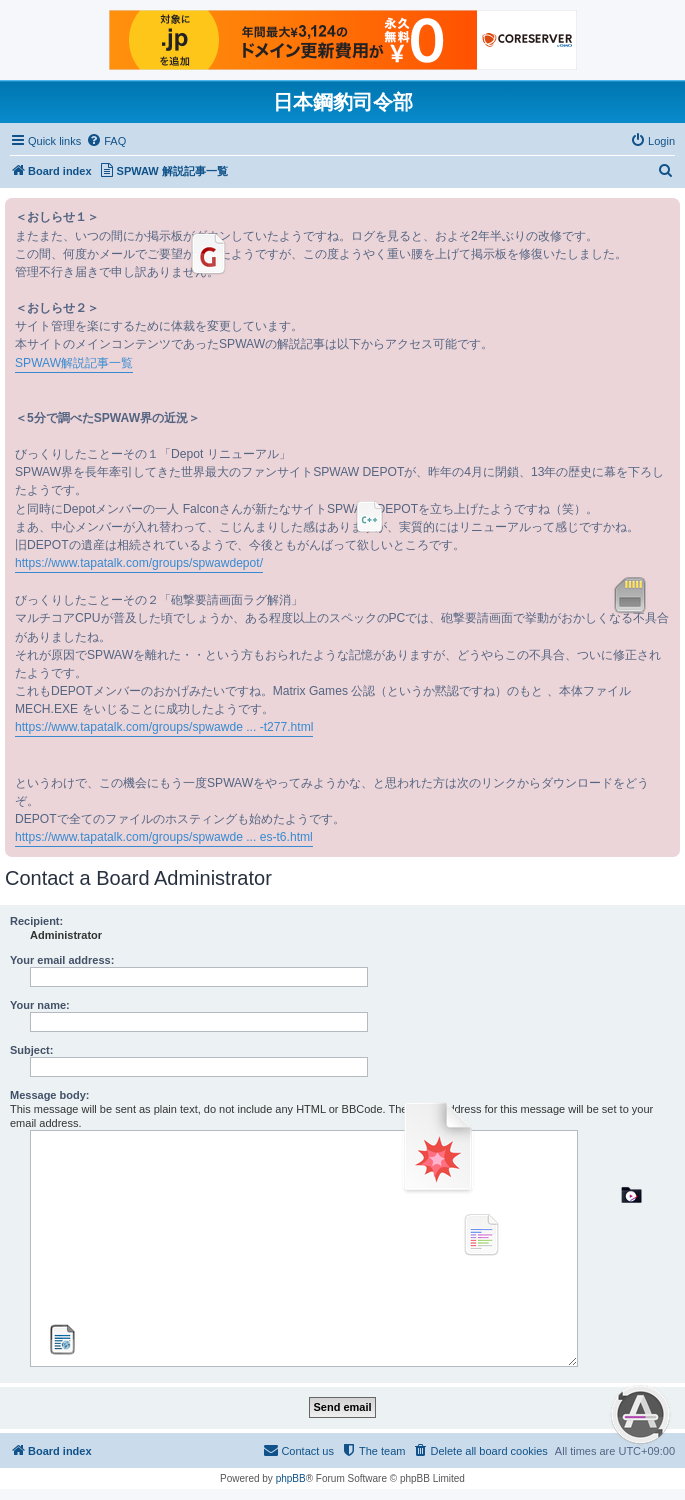  Describe the element at coordinates (62, 1339) in the screenshot. I see `open a web template document file` at that location.